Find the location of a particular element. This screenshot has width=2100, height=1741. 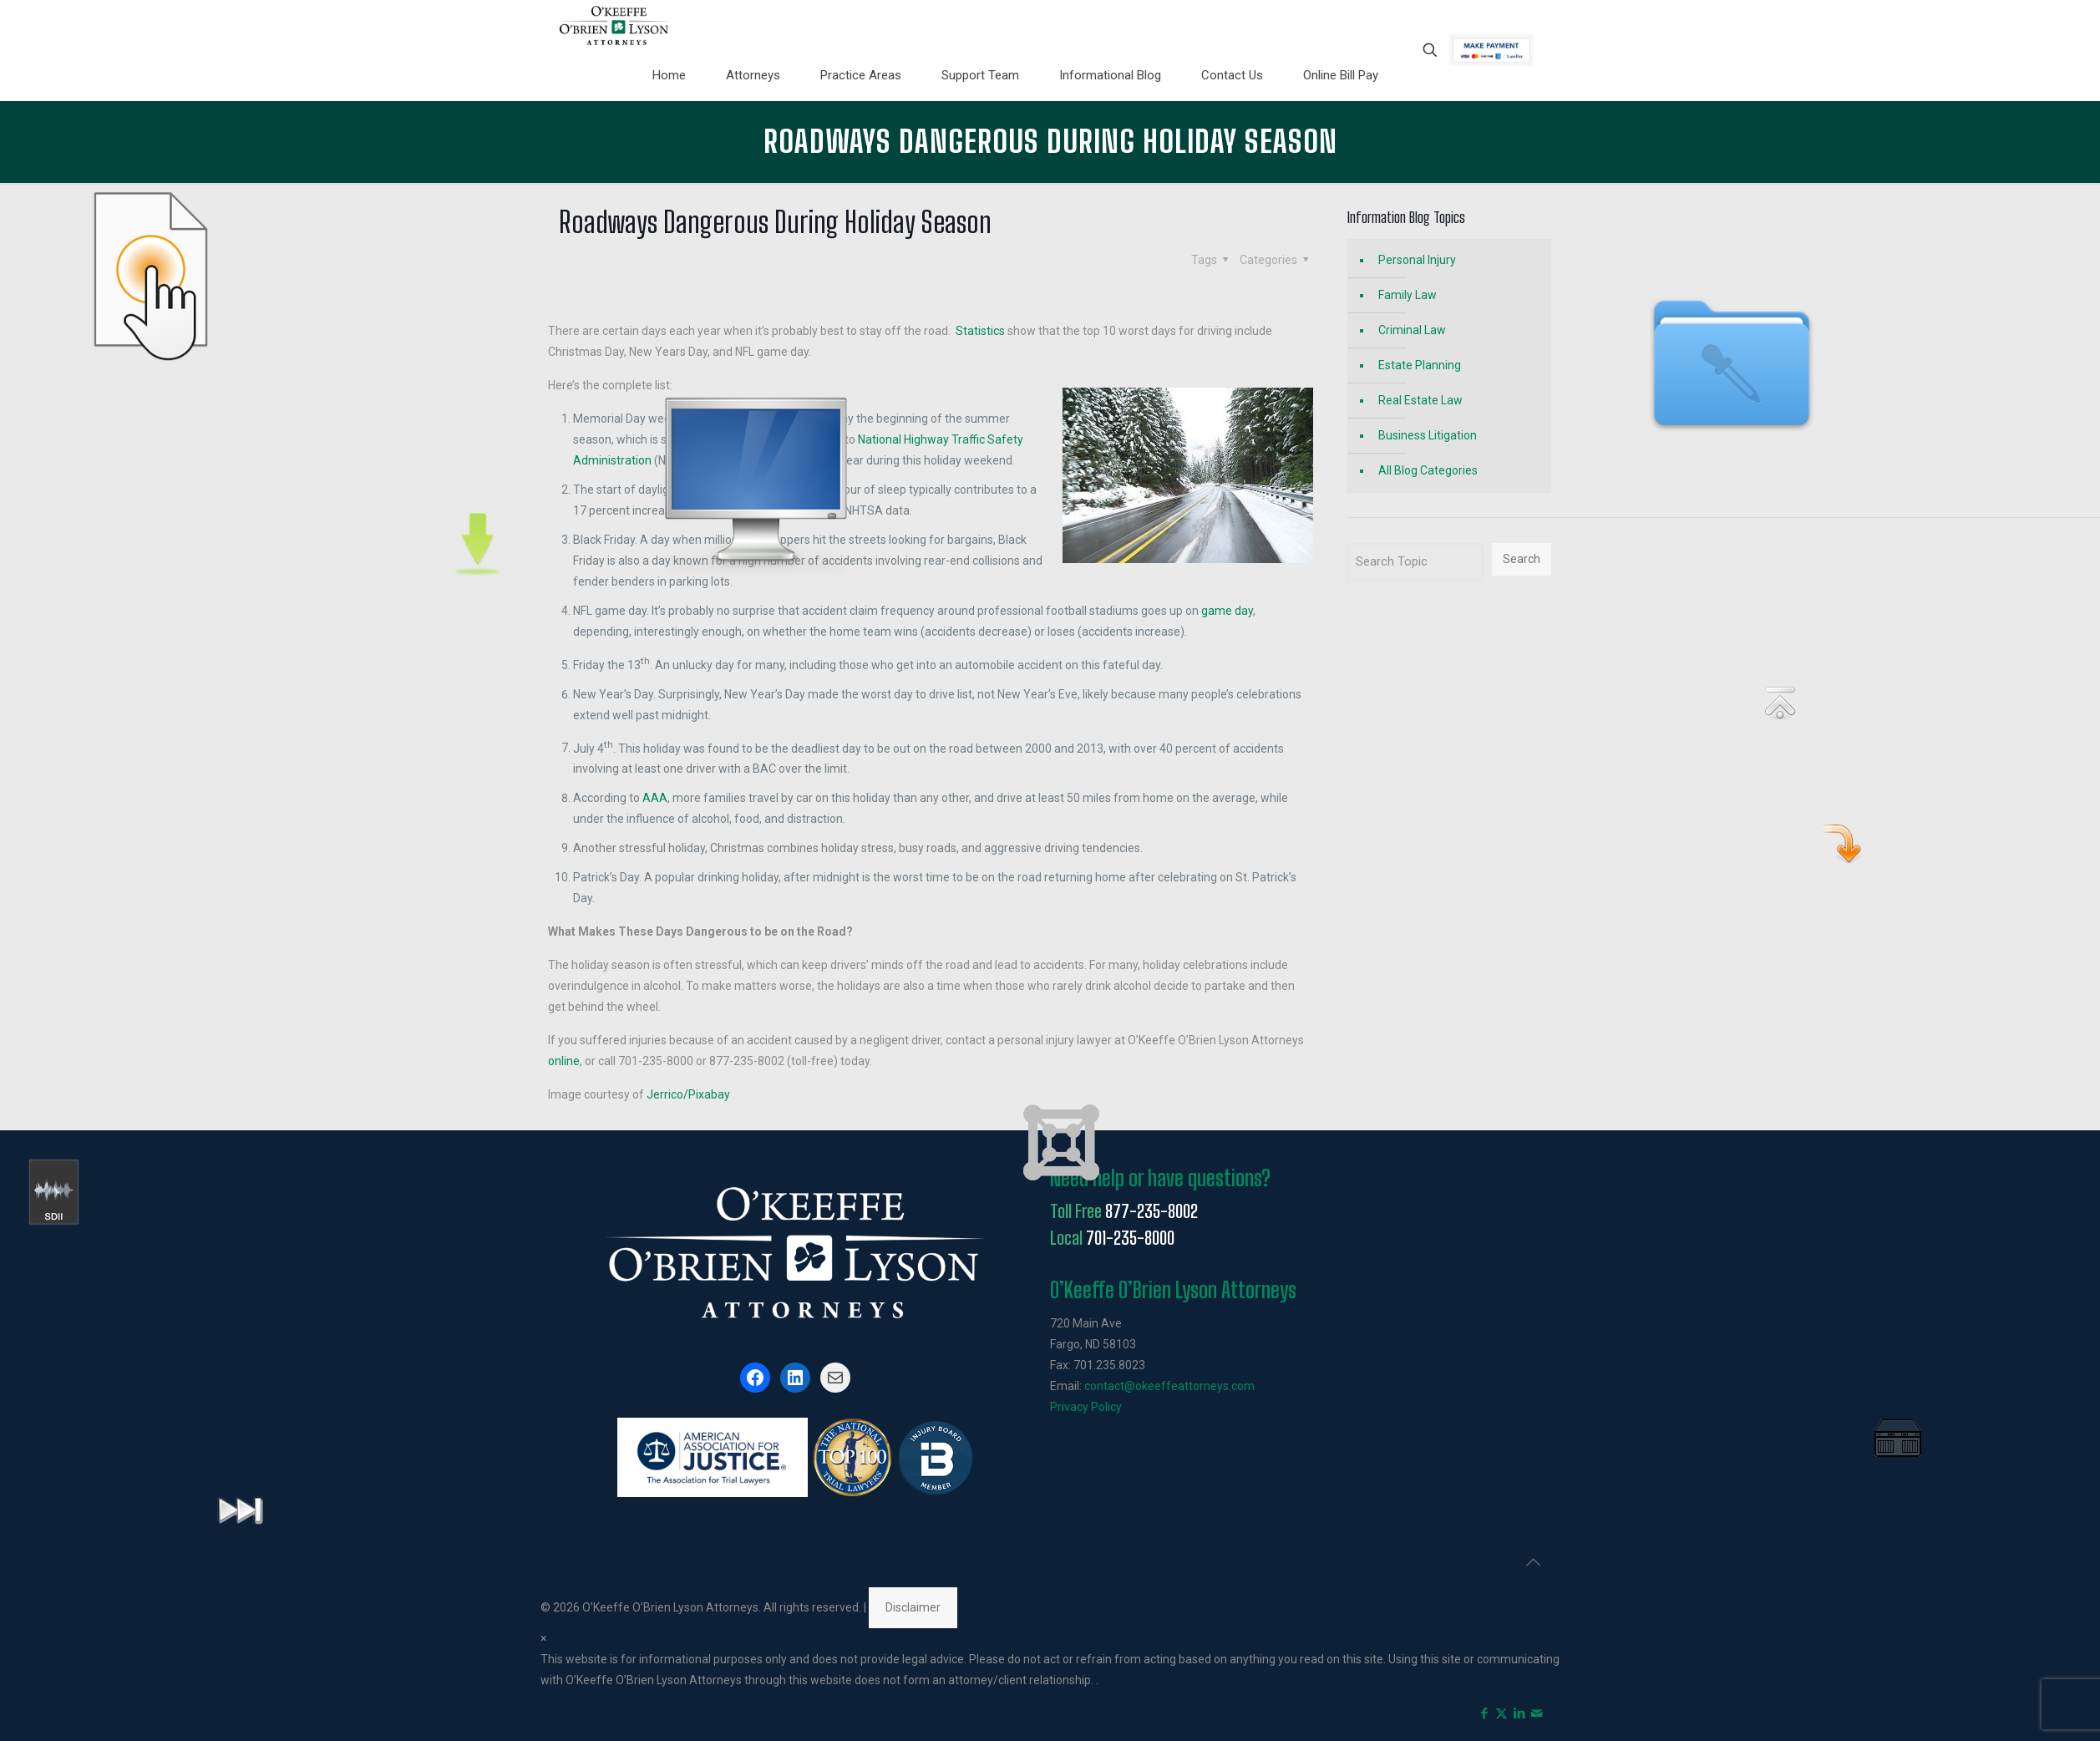

scroll to top of page is located at coordinates (1779, 703).